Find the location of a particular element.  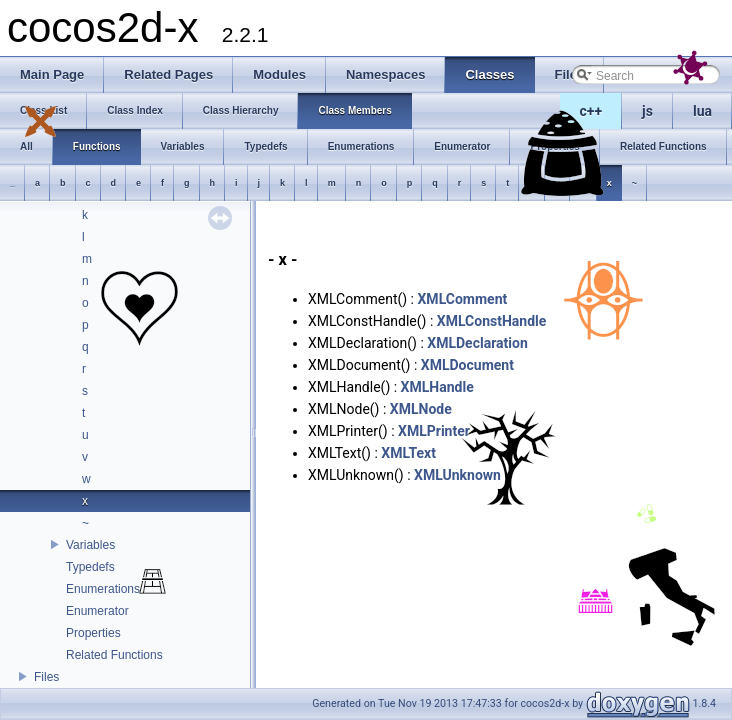

indicates law enforcement or sheriff-related content is located at coordinates (690, 67).